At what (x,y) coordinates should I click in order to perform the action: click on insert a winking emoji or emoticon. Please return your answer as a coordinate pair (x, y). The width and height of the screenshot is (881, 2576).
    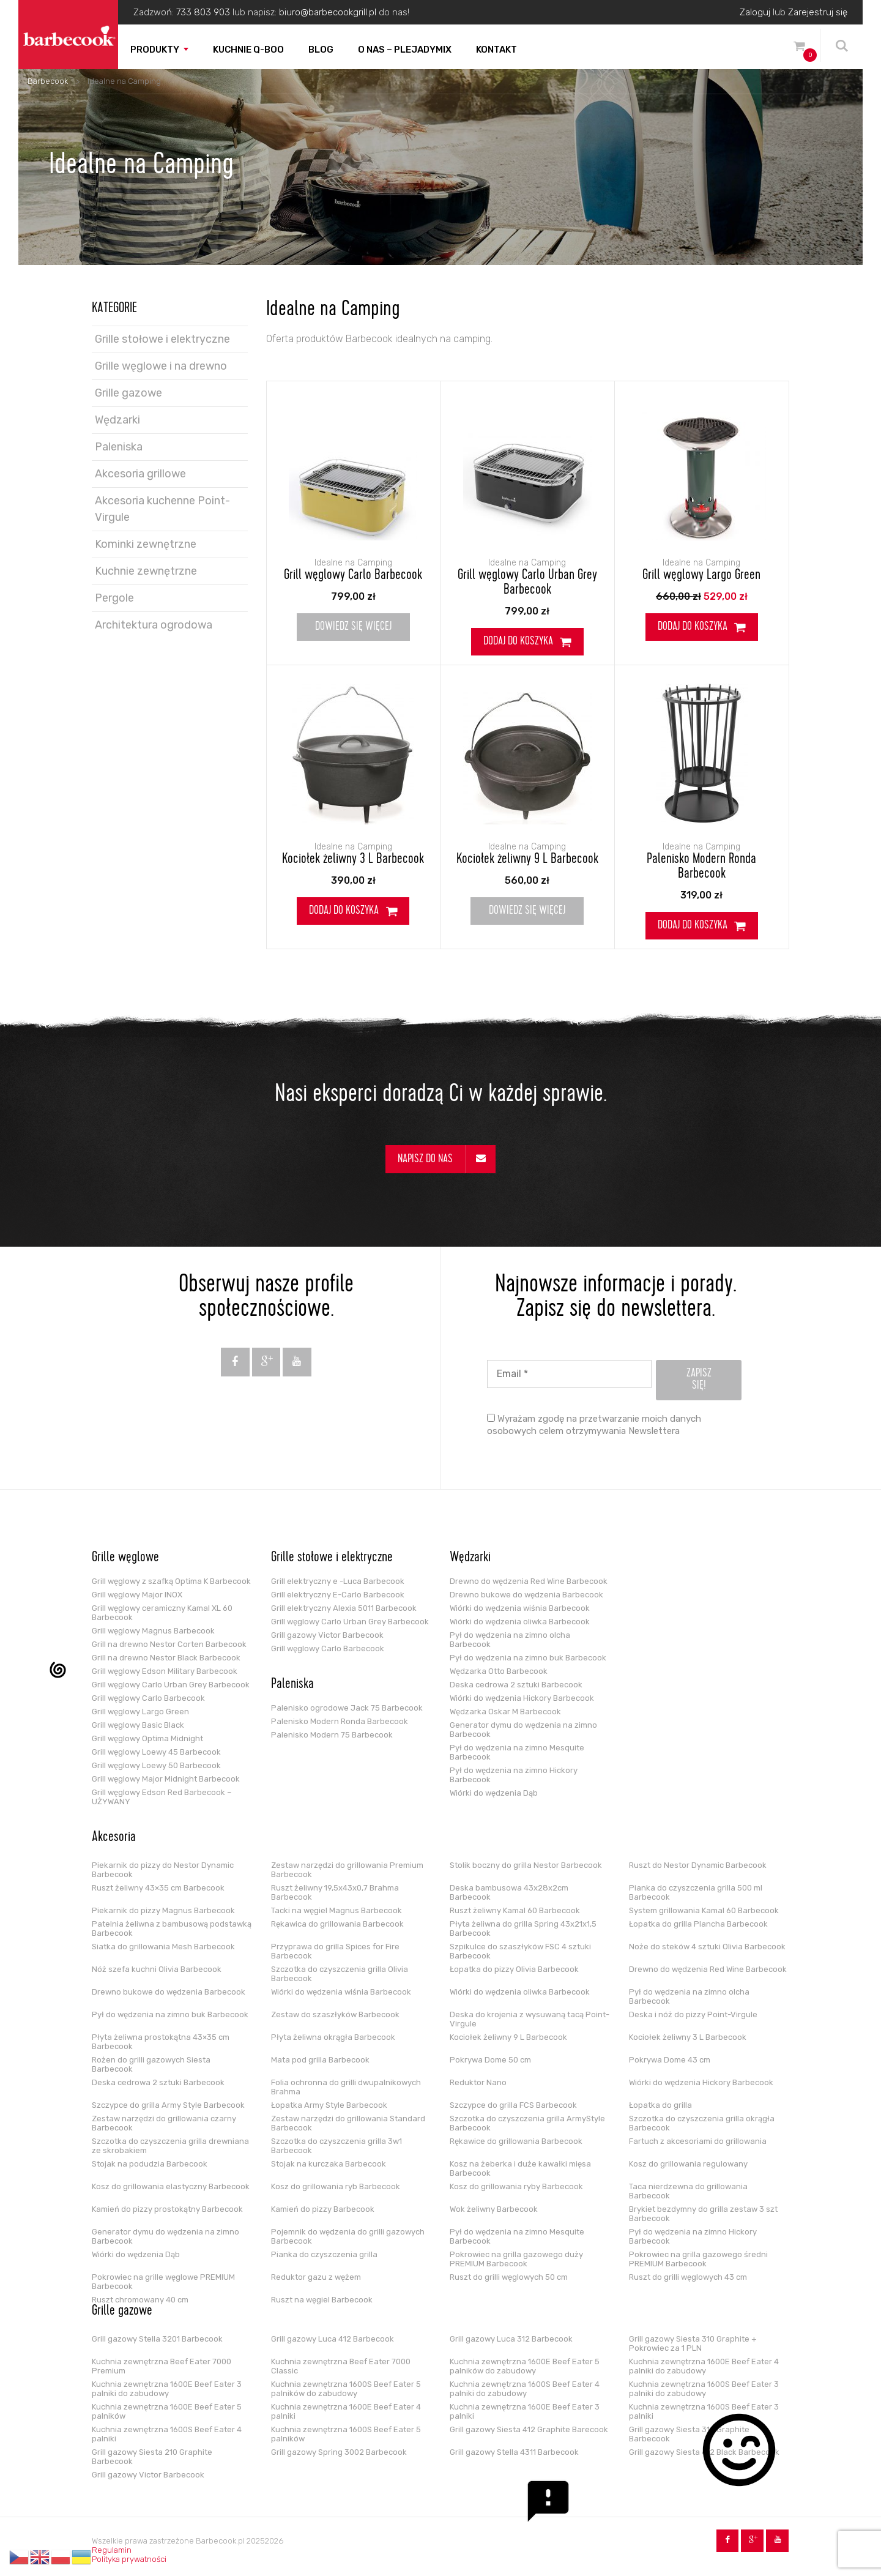
    Looking at the image, I should click on (739, 2450).